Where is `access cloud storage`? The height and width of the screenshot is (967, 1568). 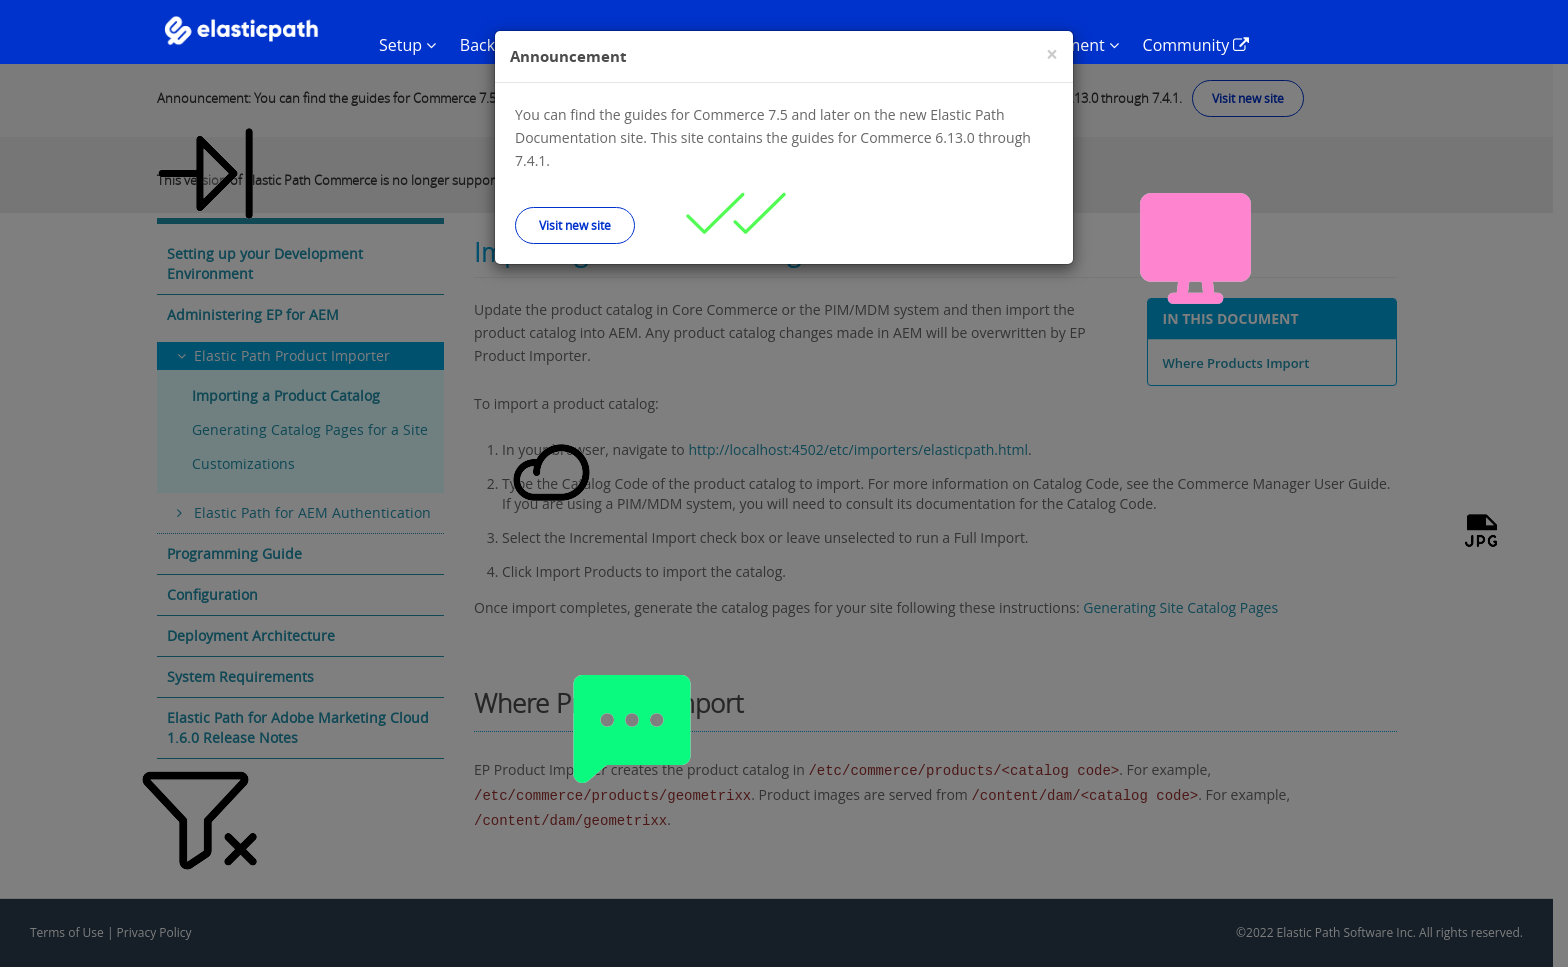
access cloud storage is located at coordinates (551, 472).